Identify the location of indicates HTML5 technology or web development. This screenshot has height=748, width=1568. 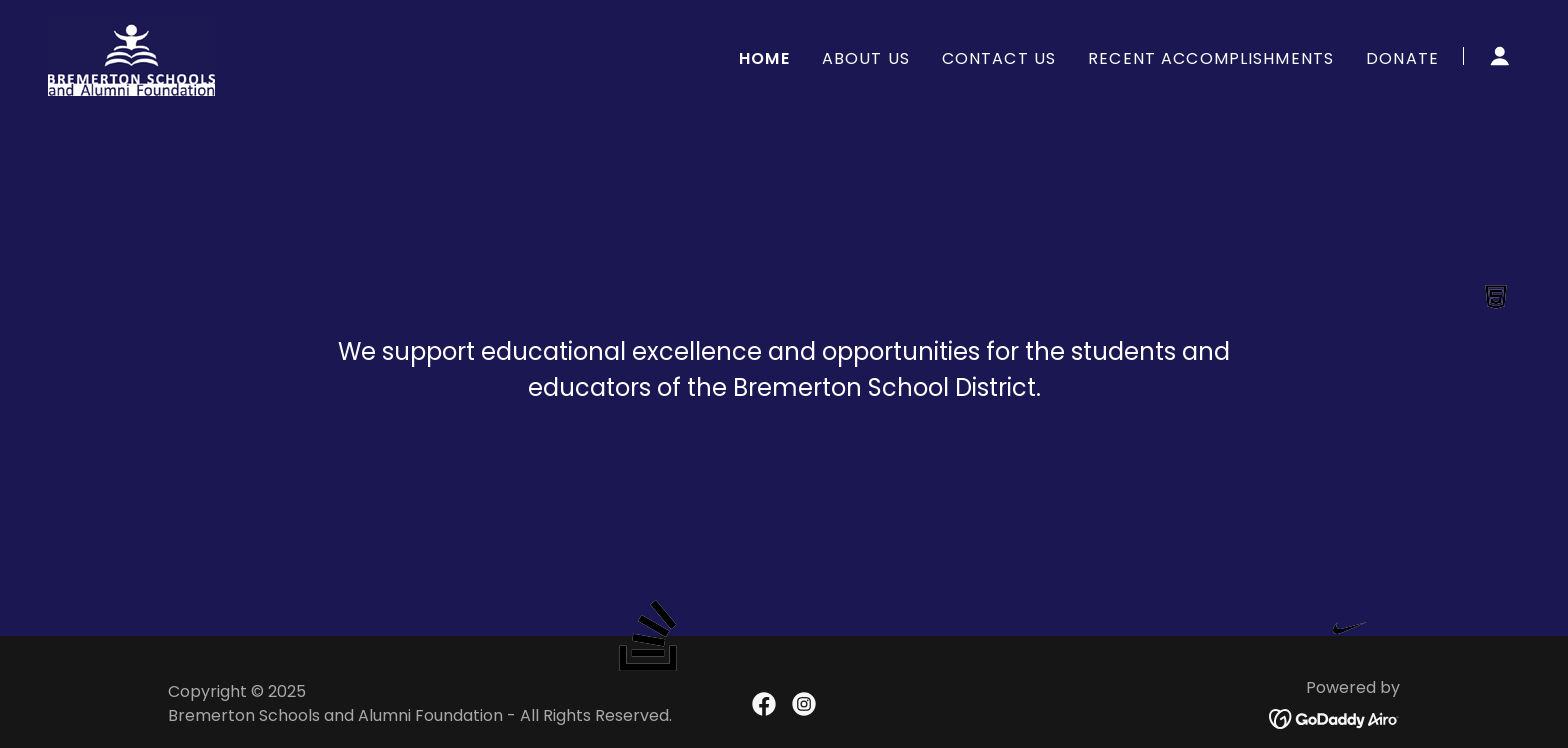
(1496, 297).